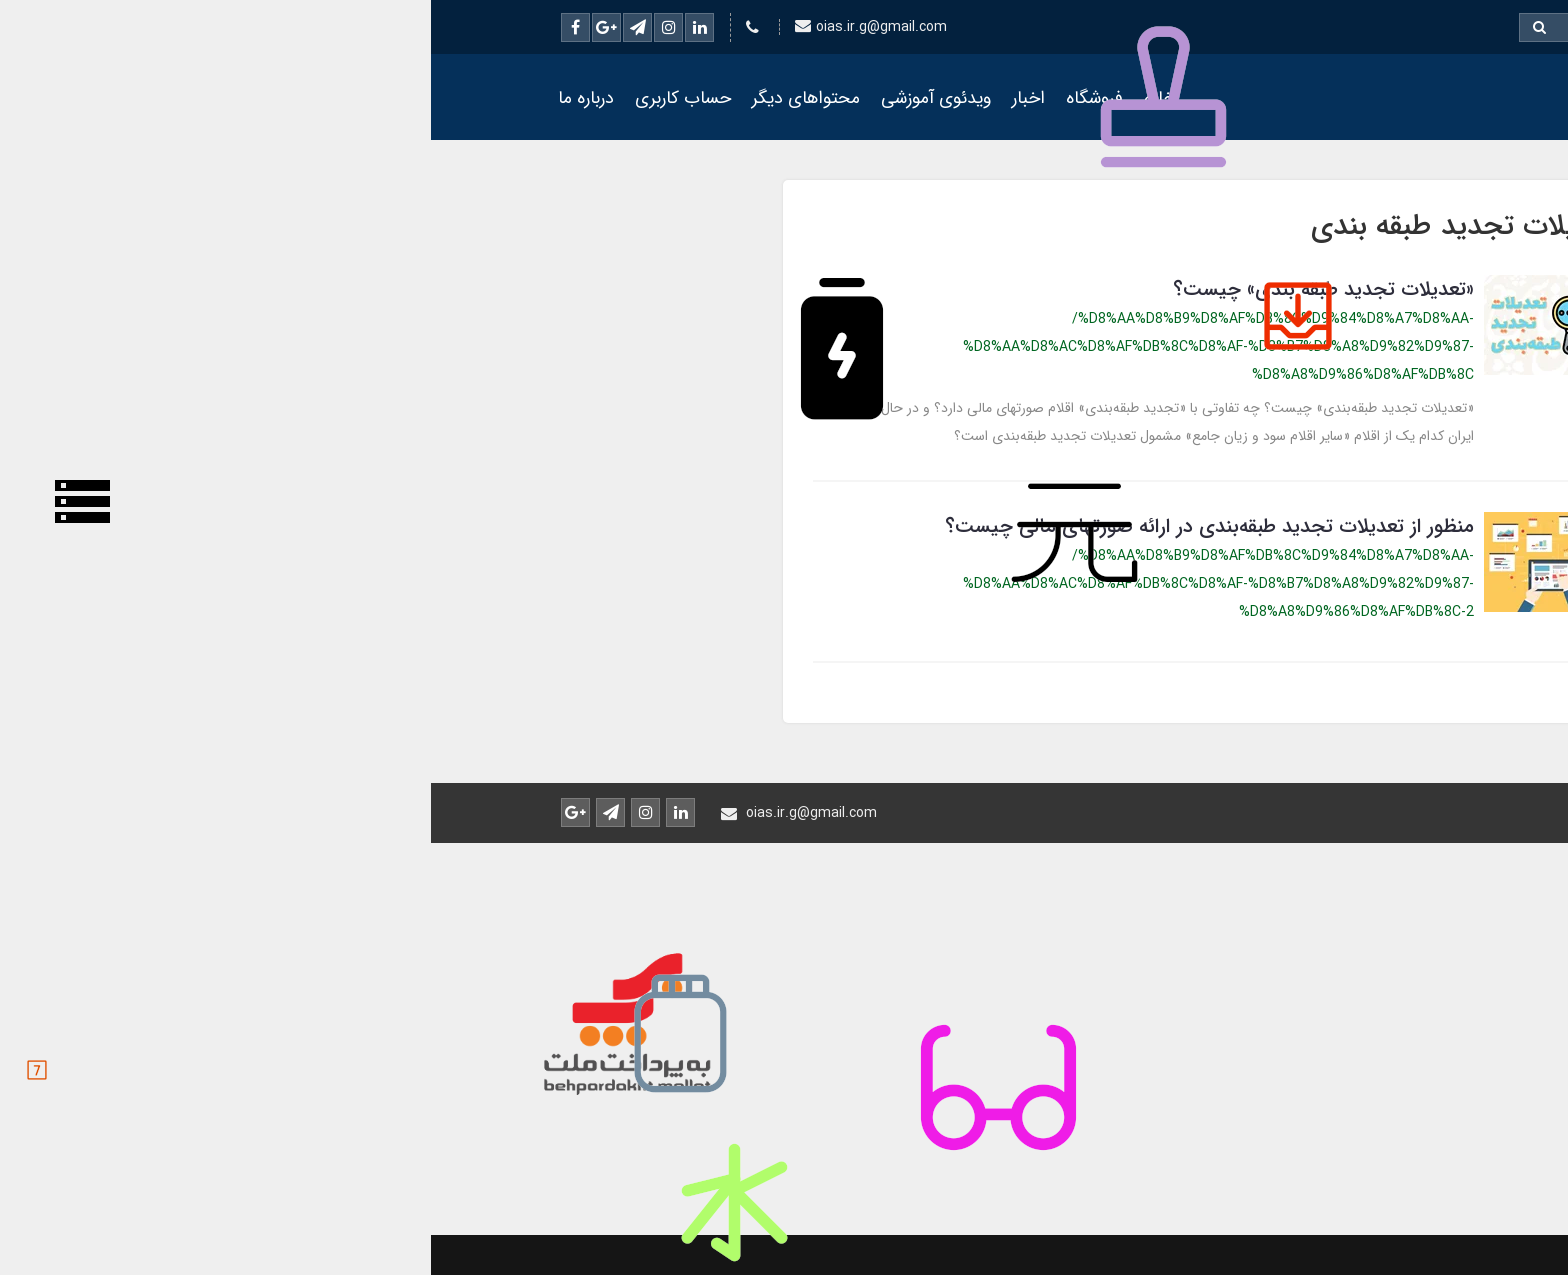  What do you see at coordinates (680, 1033) in the screenshot?
I see `store or save items to a collection` at bounding box center [680, 1033].